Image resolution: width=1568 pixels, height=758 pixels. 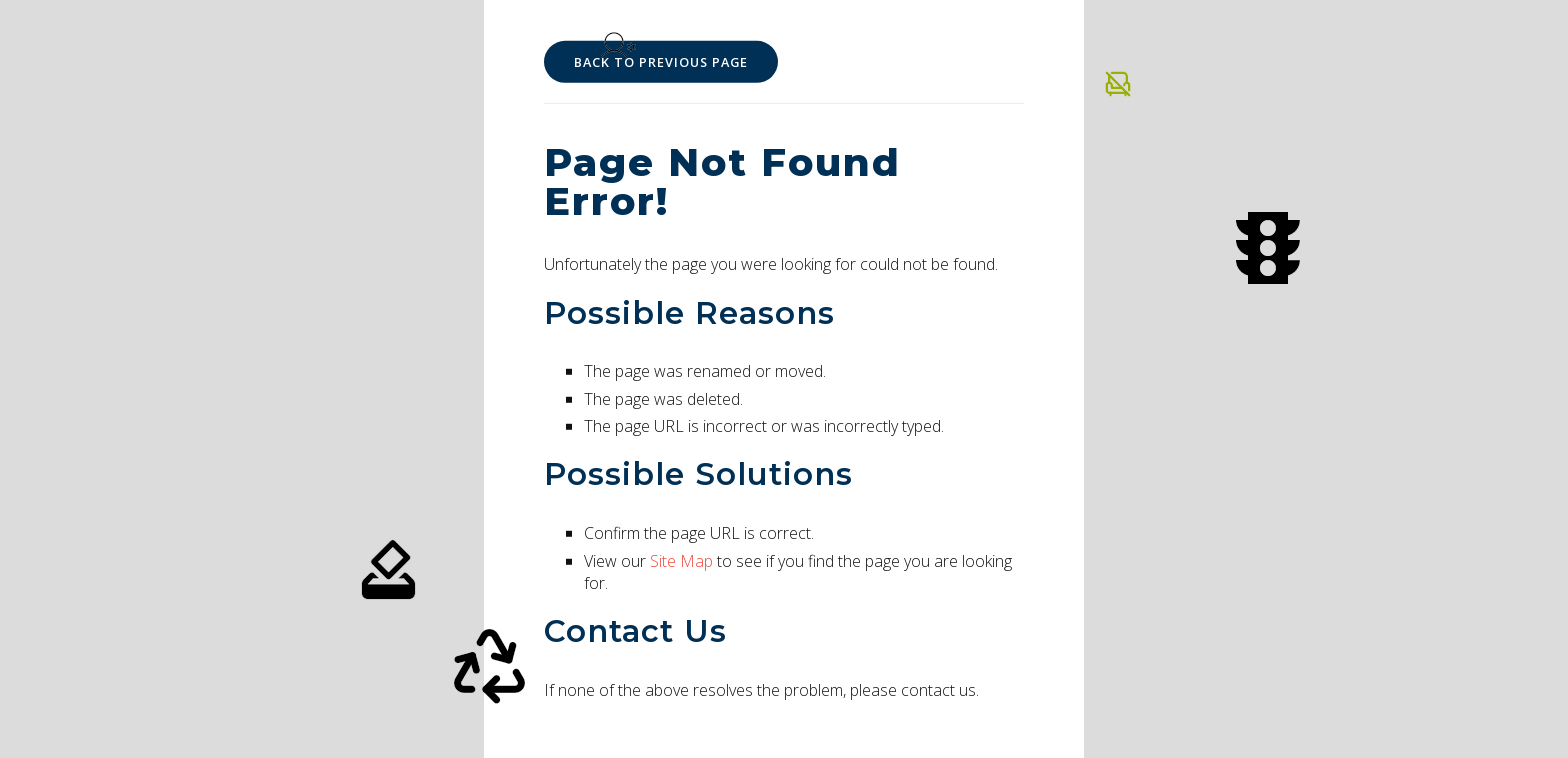 I want to click on view traffic conditions on map, so click(x=1268, y=248).